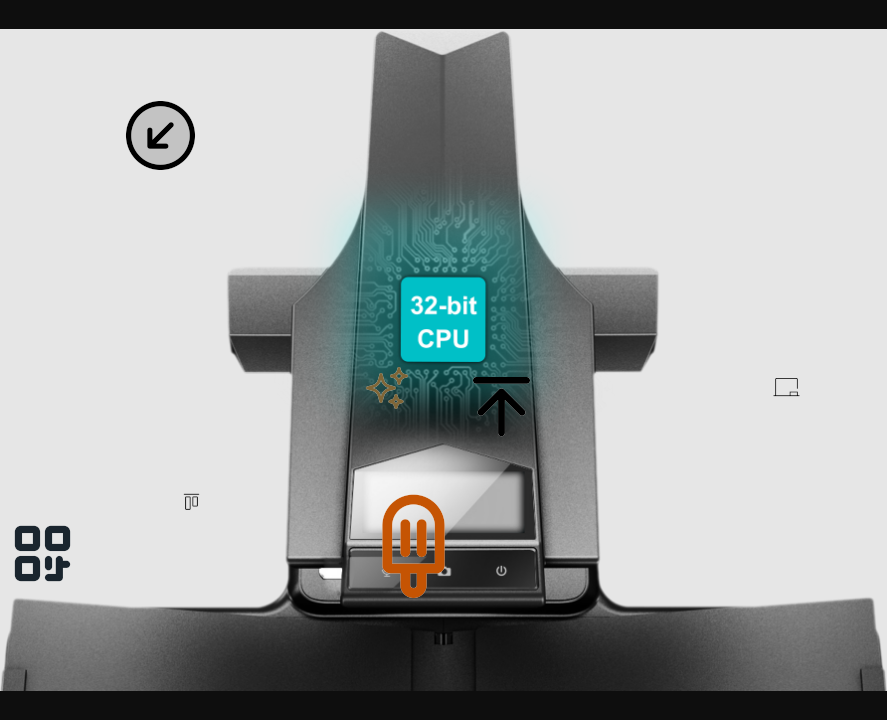 The height and width of the screenshot is (720, 887). Describe the element at coordinates (387, 388) in the screenshot. I see `indicates new or AI-generated content` at that location.